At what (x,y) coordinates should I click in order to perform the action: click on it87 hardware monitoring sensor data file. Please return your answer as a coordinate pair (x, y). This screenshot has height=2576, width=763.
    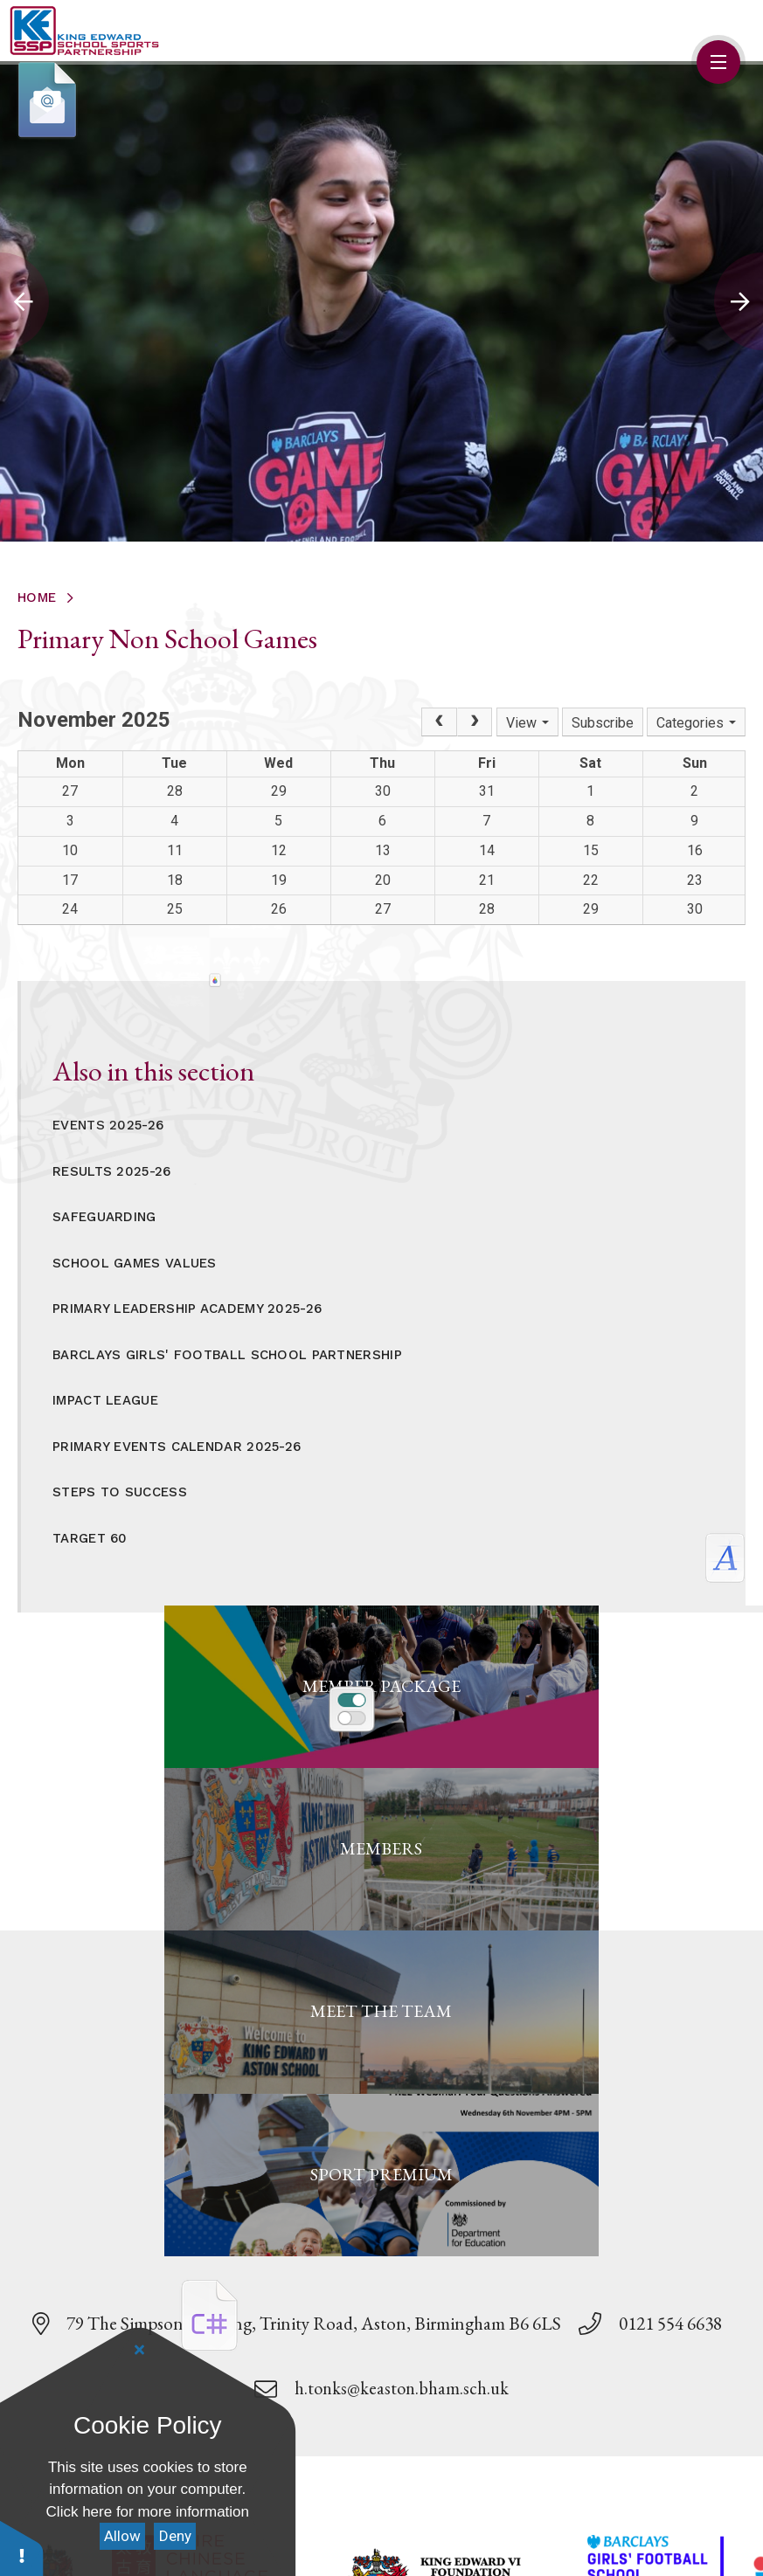
    Looking at the image, I should click on (215, 980).